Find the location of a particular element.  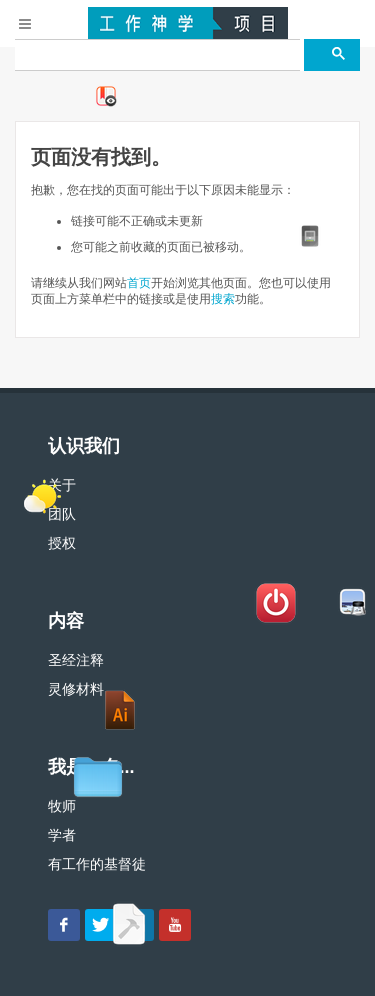

open calibre e-book management app is located at coordinates (106, 96).